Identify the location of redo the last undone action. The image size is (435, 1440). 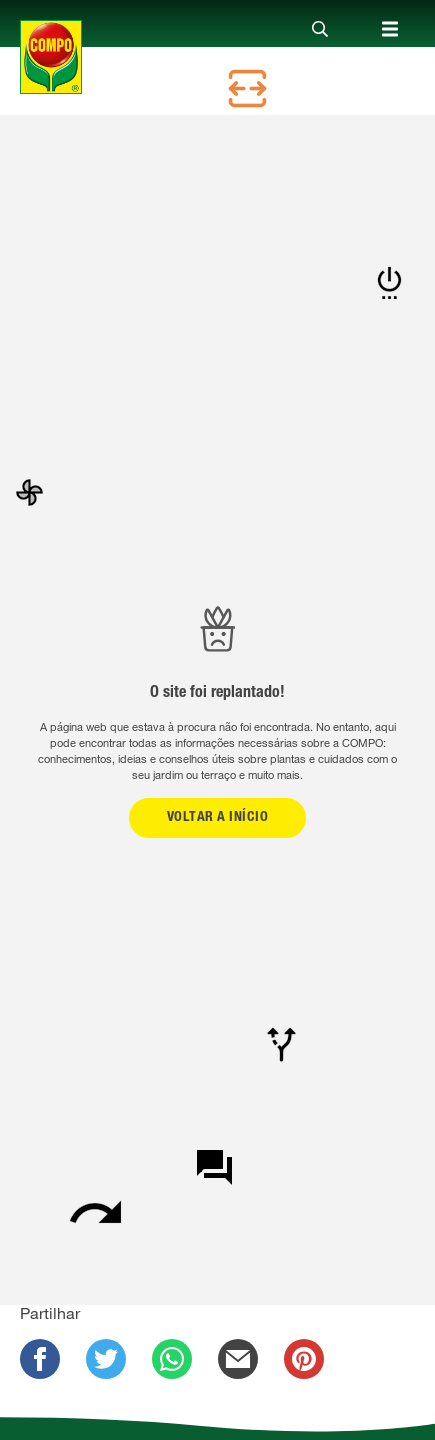
(96, 1213).